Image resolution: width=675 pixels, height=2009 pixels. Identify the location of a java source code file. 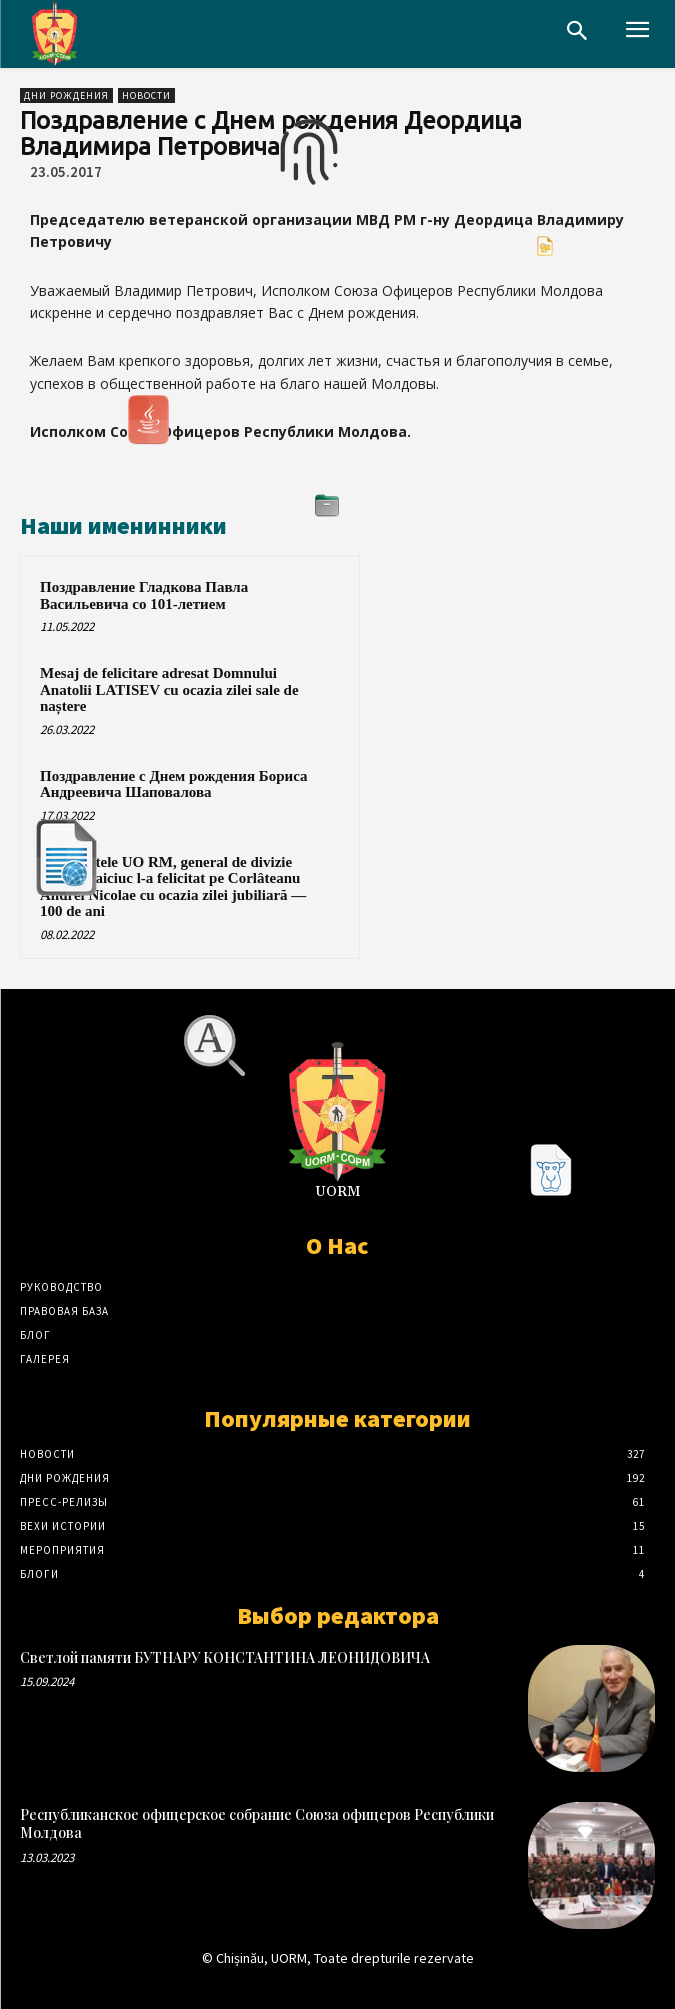
(148, 419).